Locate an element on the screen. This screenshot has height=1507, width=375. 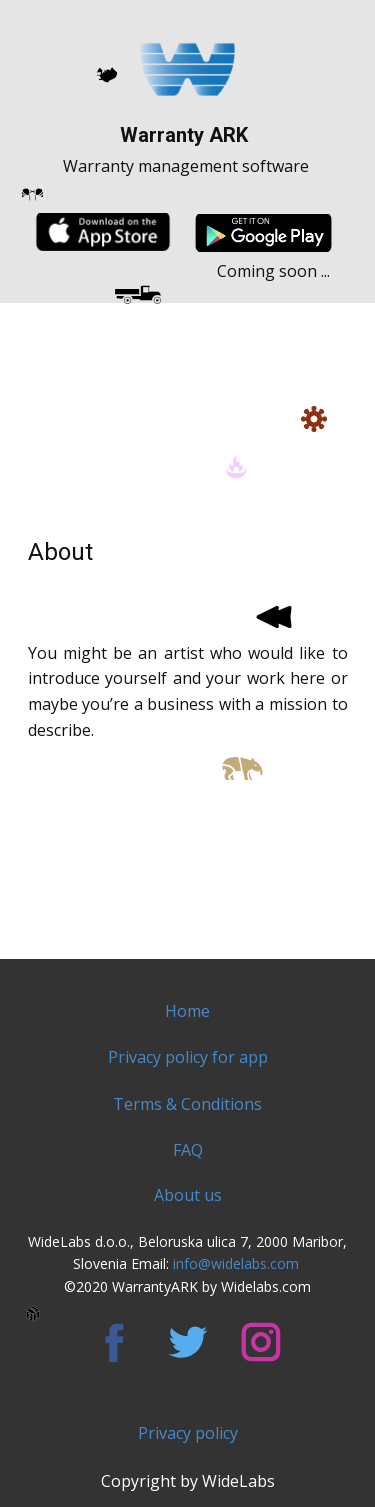
tapir animal icon for wildlife or nature-themed game is located at coordinates (242, 768).